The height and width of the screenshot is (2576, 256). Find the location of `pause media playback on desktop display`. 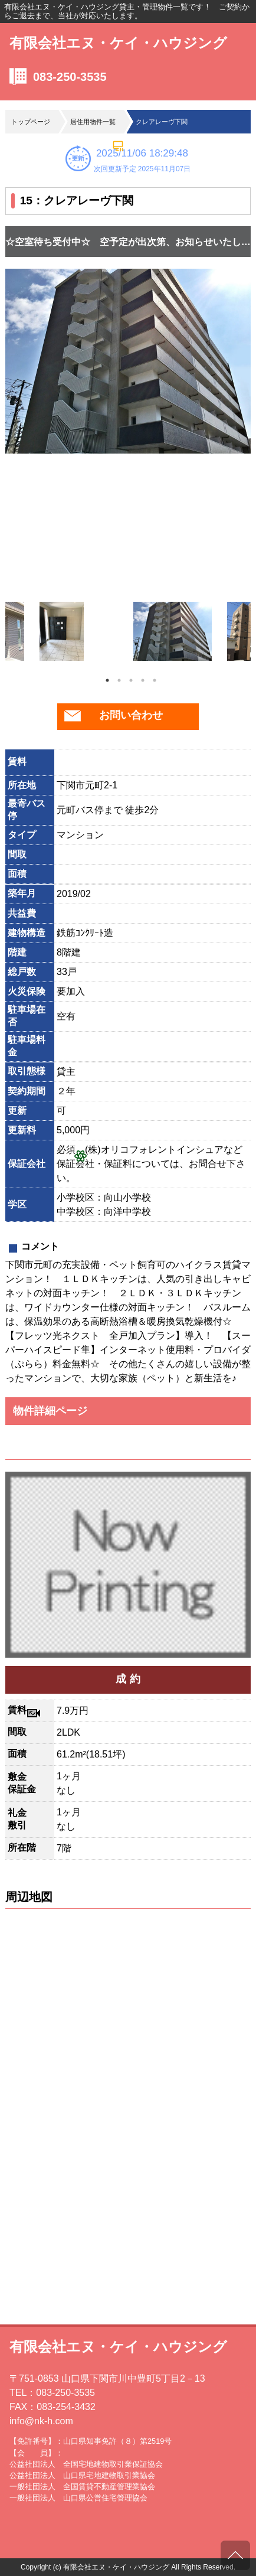

pause media playback on desktop display is located at coordinates (118, 146).